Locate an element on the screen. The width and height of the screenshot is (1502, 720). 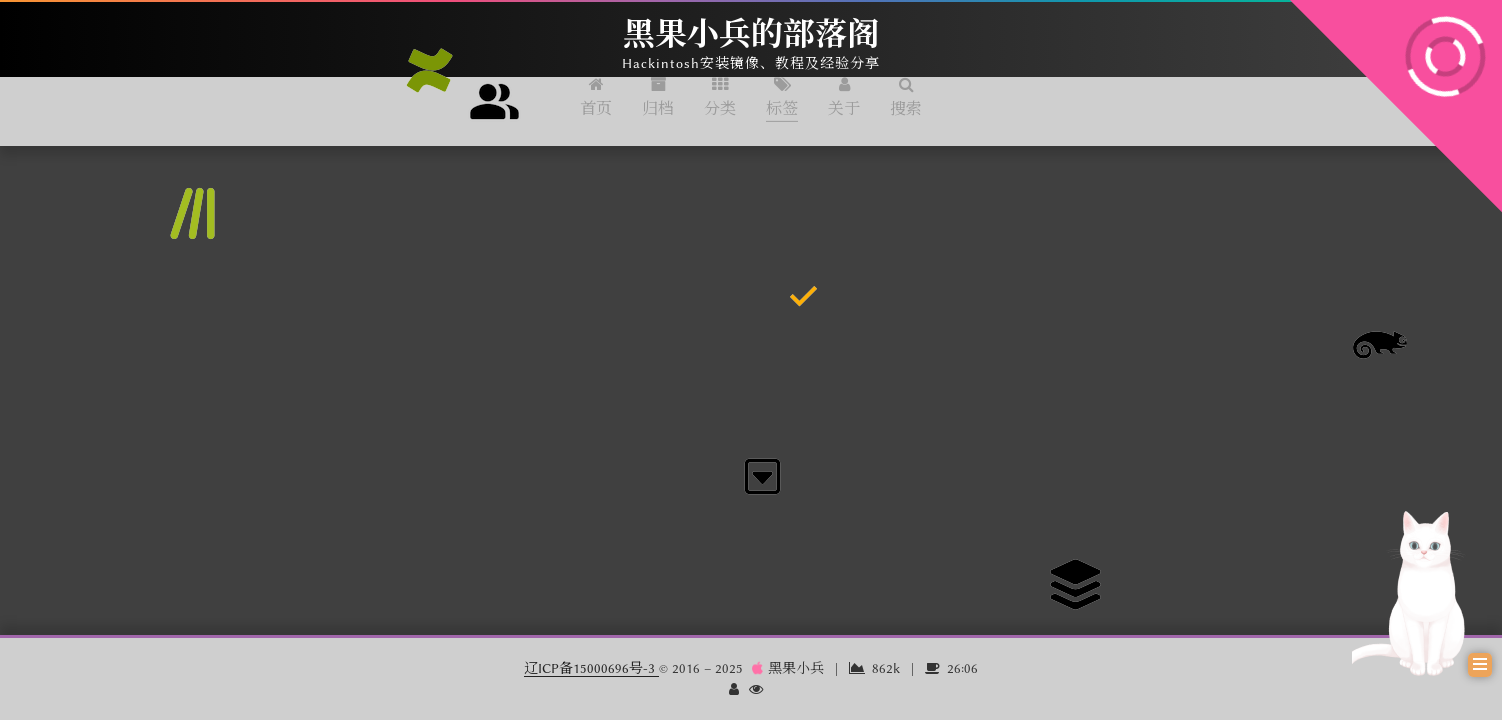
view contacts or people list is located at coordinates (494, 101).